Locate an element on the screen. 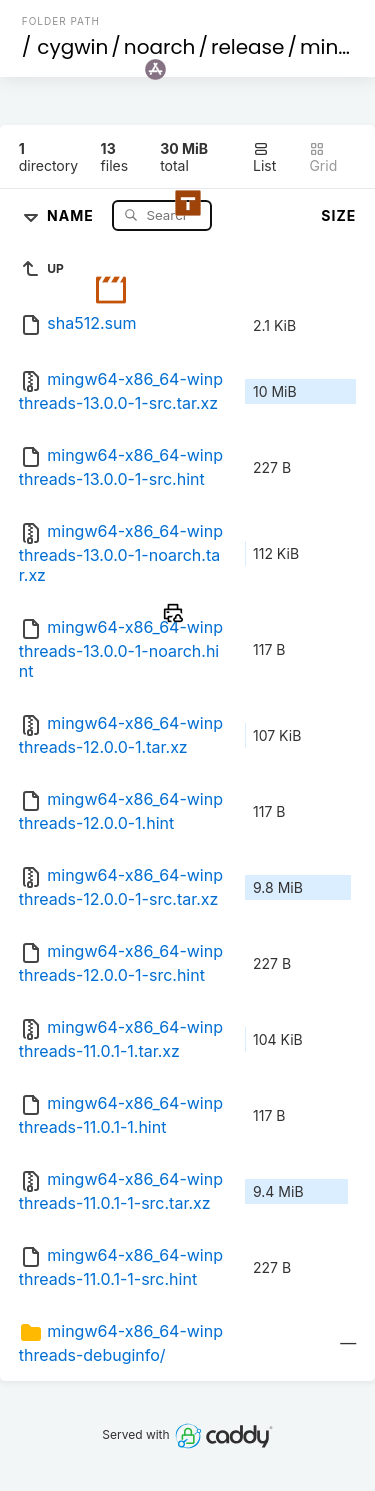 The width and height of the screenshot is (375, 1491). connect printer to cloud storage is located at coordinates (173, 613).